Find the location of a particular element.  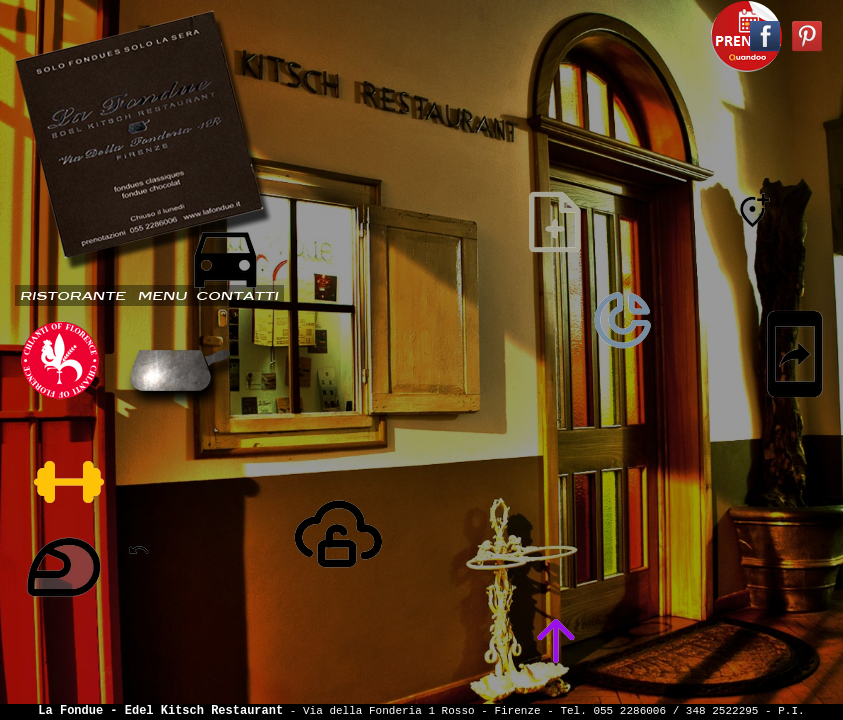

undo the last action is located at coordinates (139, 550).